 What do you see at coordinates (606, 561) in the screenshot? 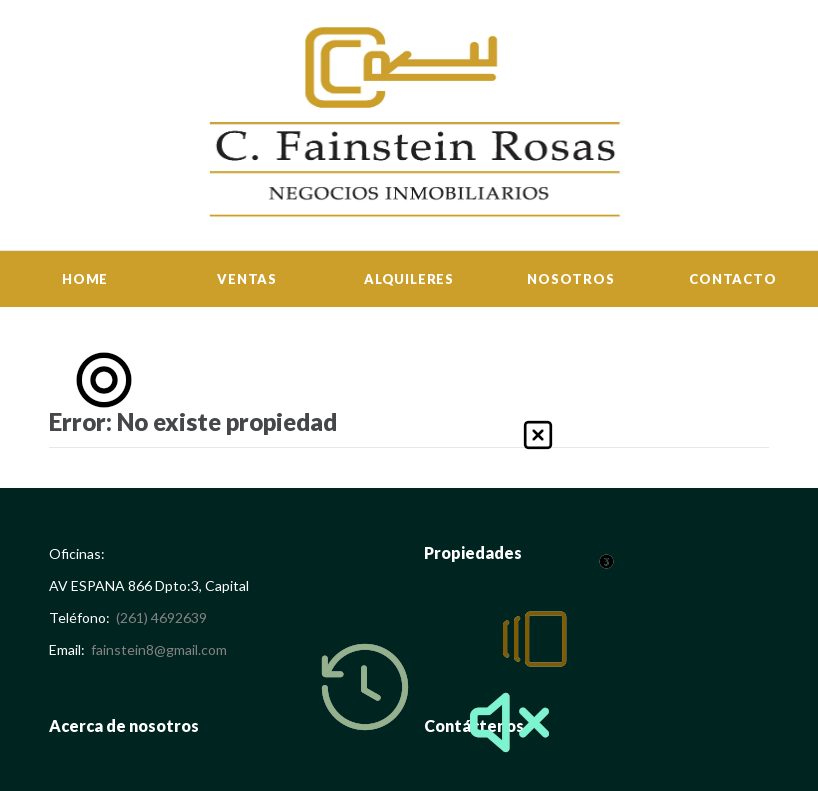
I see `indicates step three in a multi-step process` at bounding box center [606, 561].